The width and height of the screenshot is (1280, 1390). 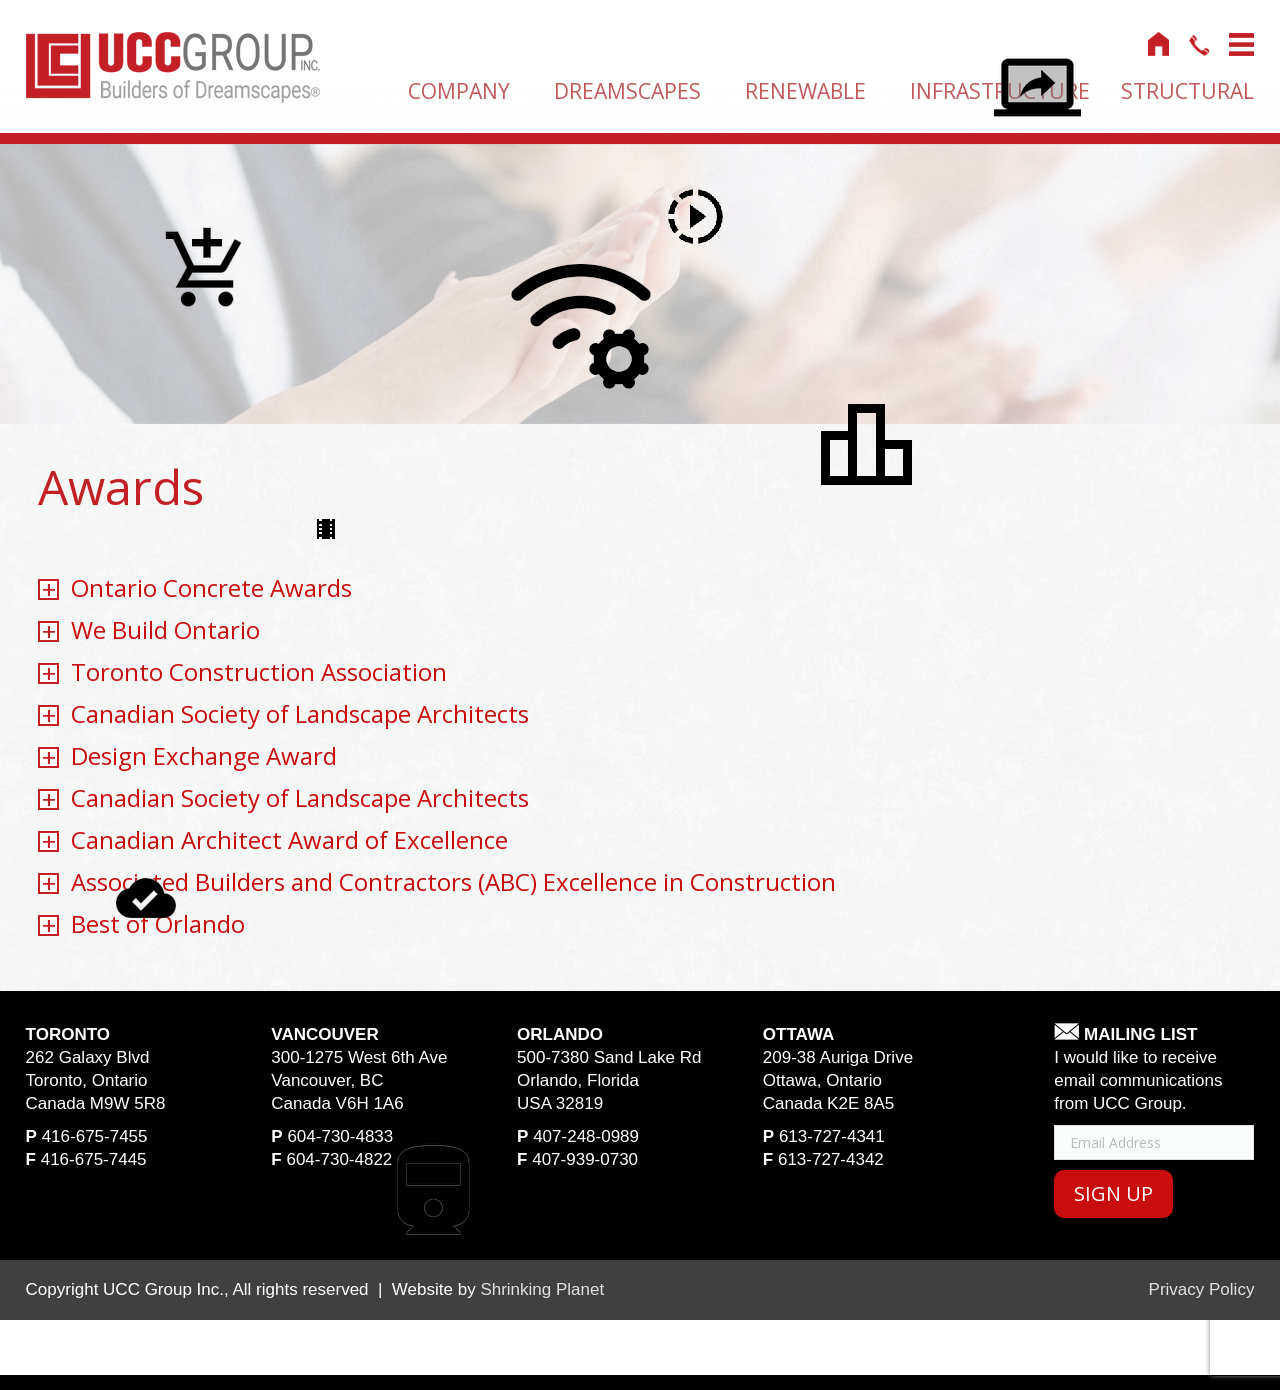 I want to click on enable slow motion video recording, so click(x=695, y=216).